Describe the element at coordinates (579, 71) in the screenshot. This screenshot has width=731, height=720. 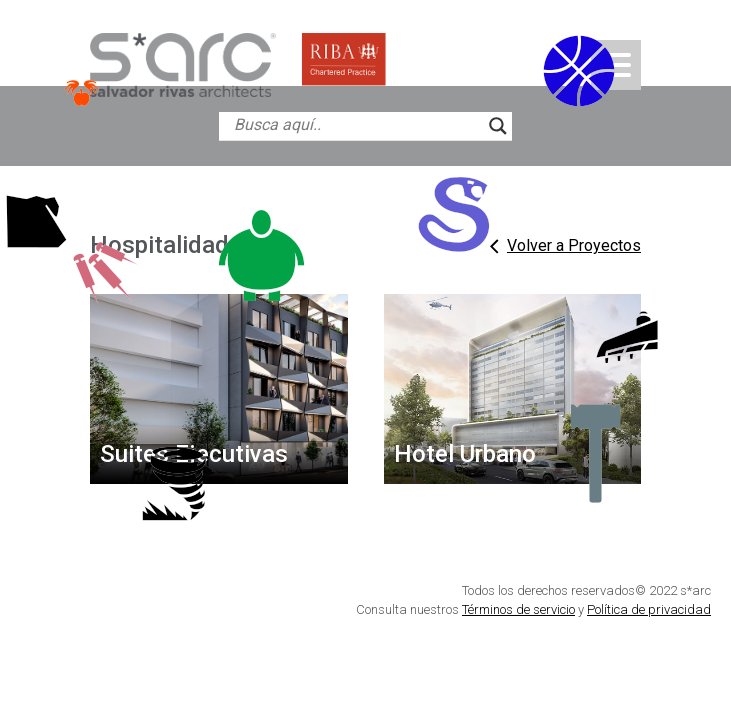
I see `access basketball or sports content` at that location.